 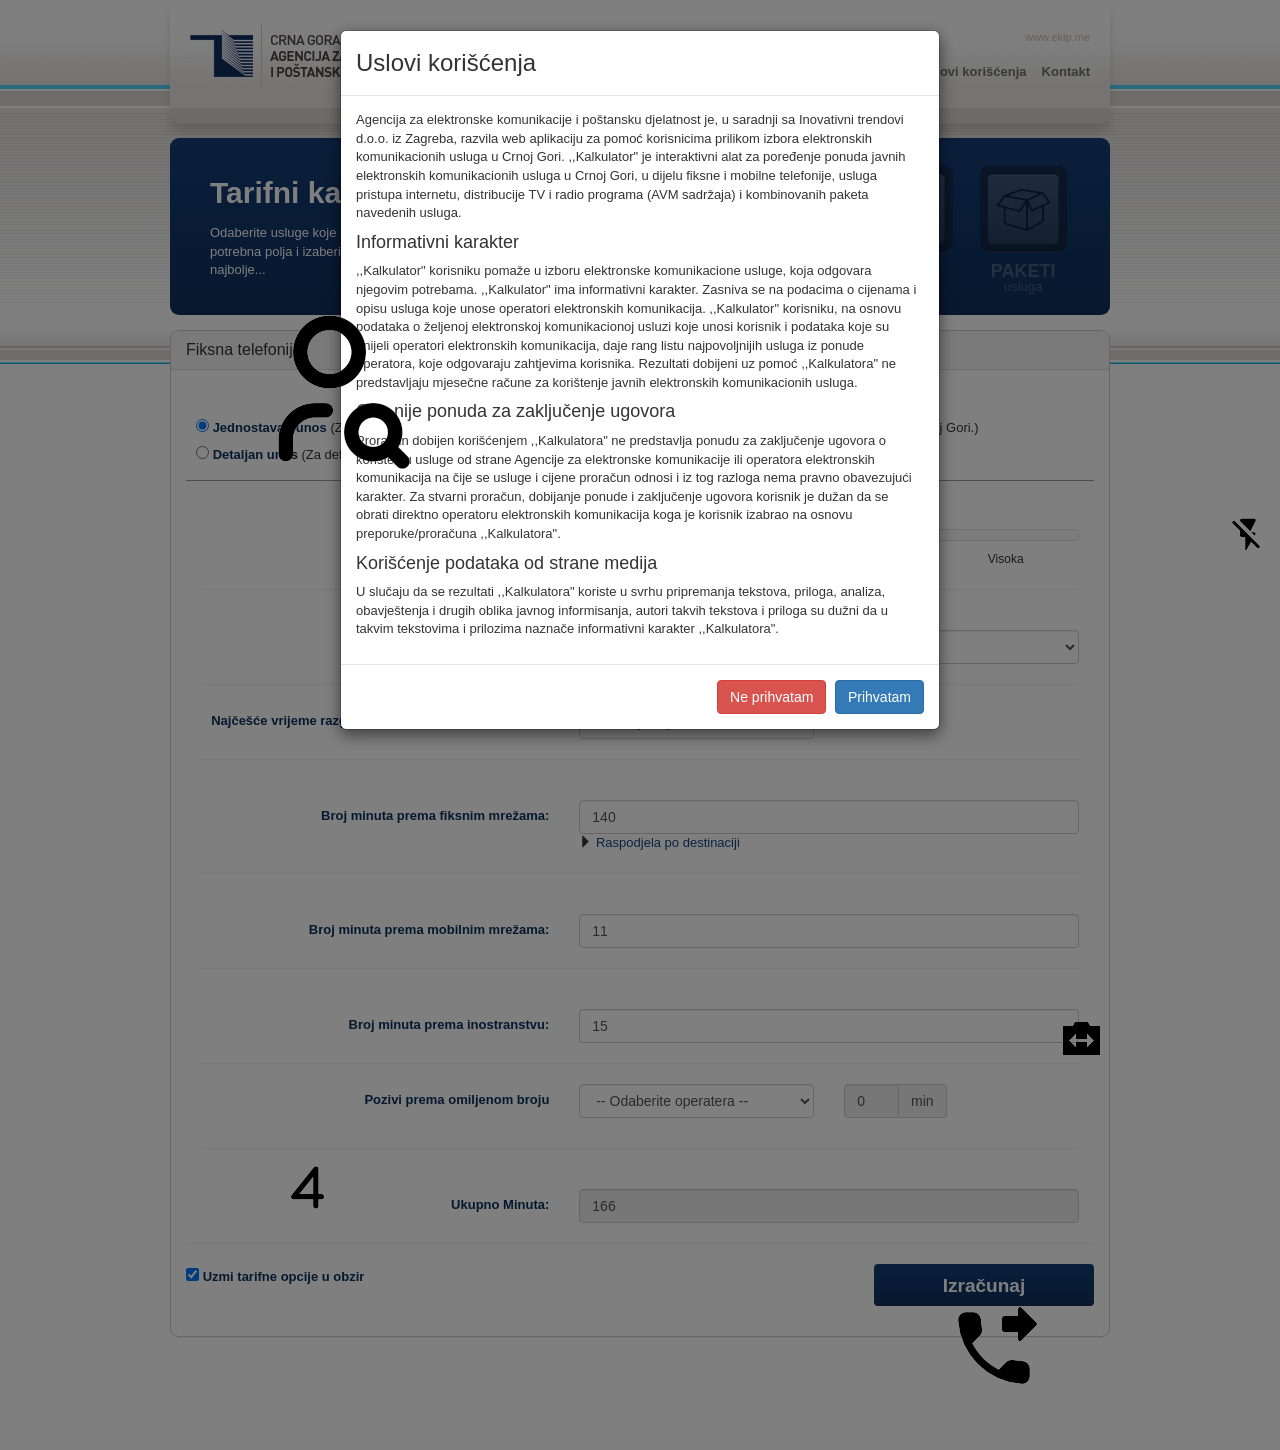 What do you see at coordinates (329, 388) in the screenshot?
I see `search for a user or contact` at bounding box center [329, 388].